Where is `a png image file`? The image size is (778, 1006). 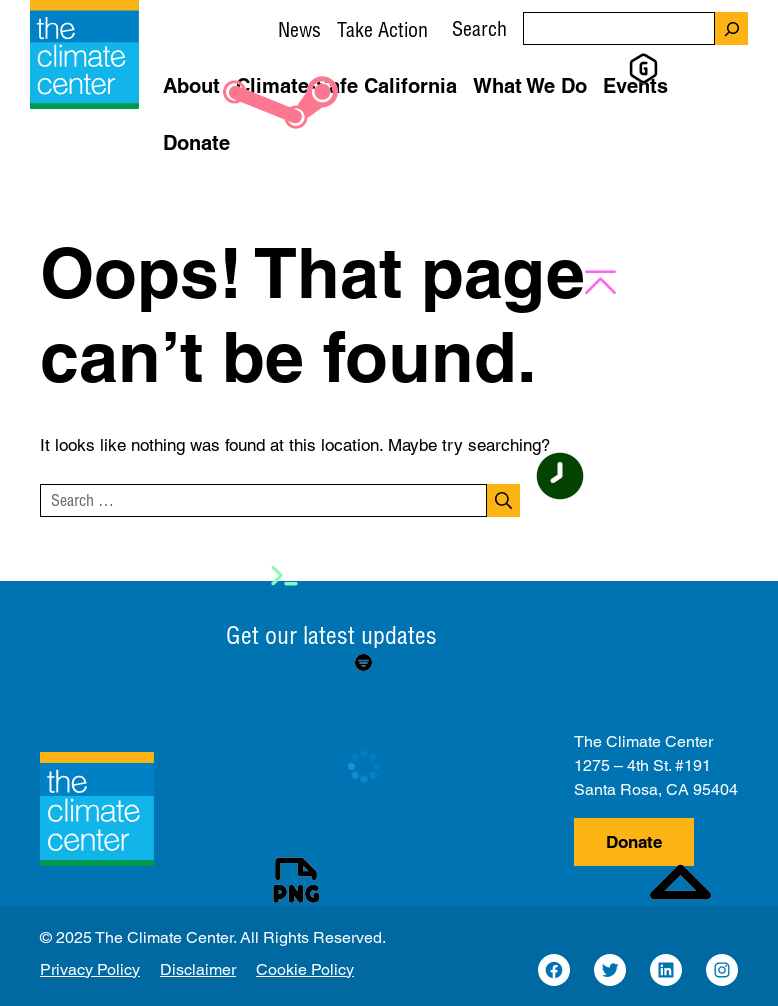 a png image file is located at coordinates (296, 882).